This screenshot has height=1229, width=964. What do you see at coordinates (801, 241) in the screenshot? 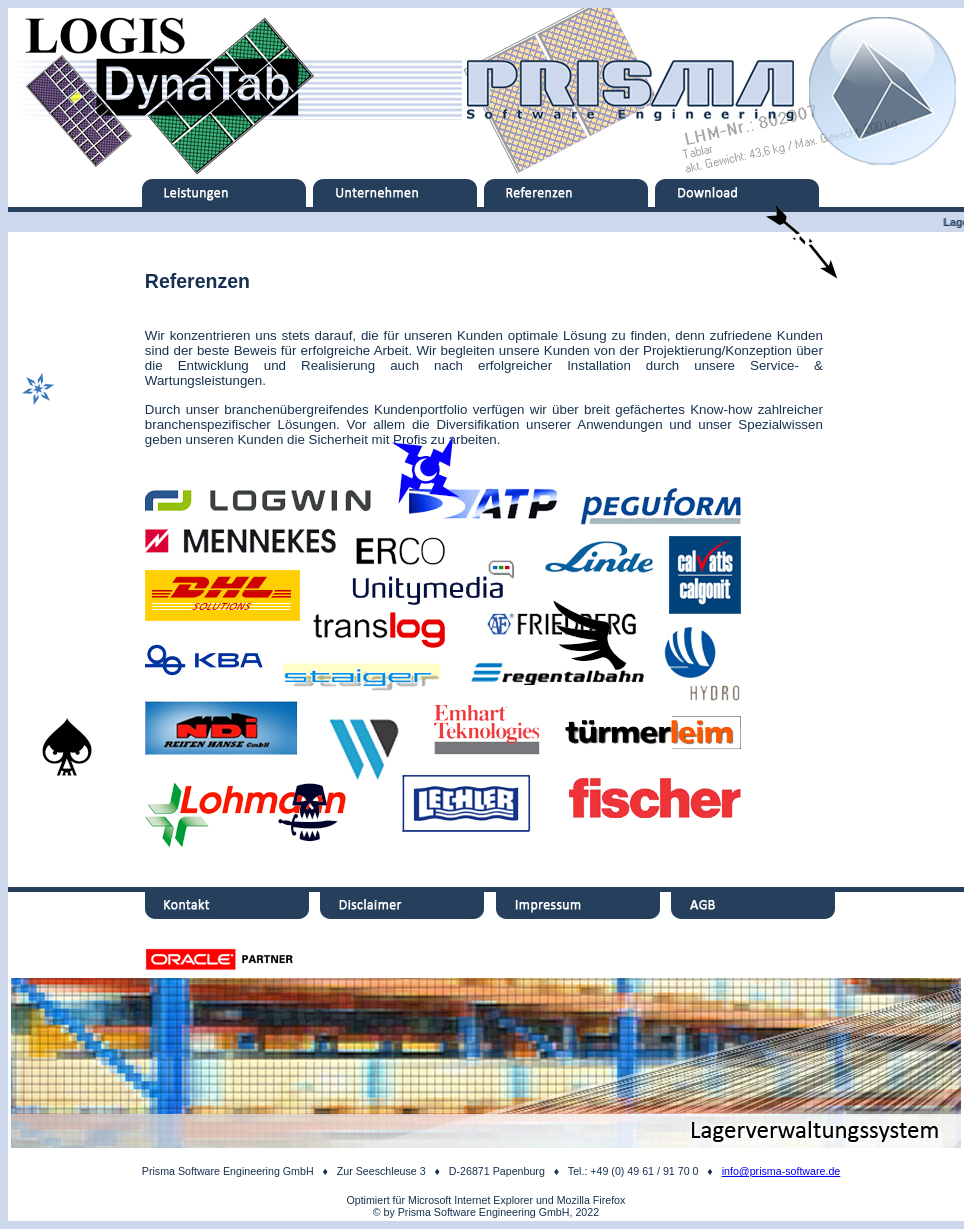
I see `indicates a broken or failed connection` at bounding box center [801, 241].